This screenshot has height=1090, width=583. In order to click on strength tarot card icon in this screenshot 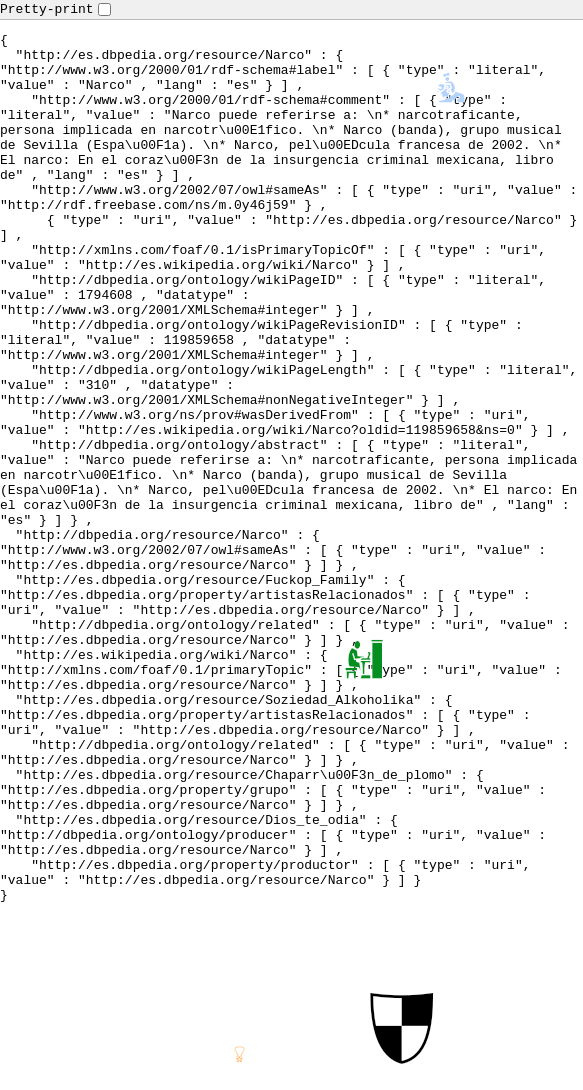, I will do `click(449, 87)`.